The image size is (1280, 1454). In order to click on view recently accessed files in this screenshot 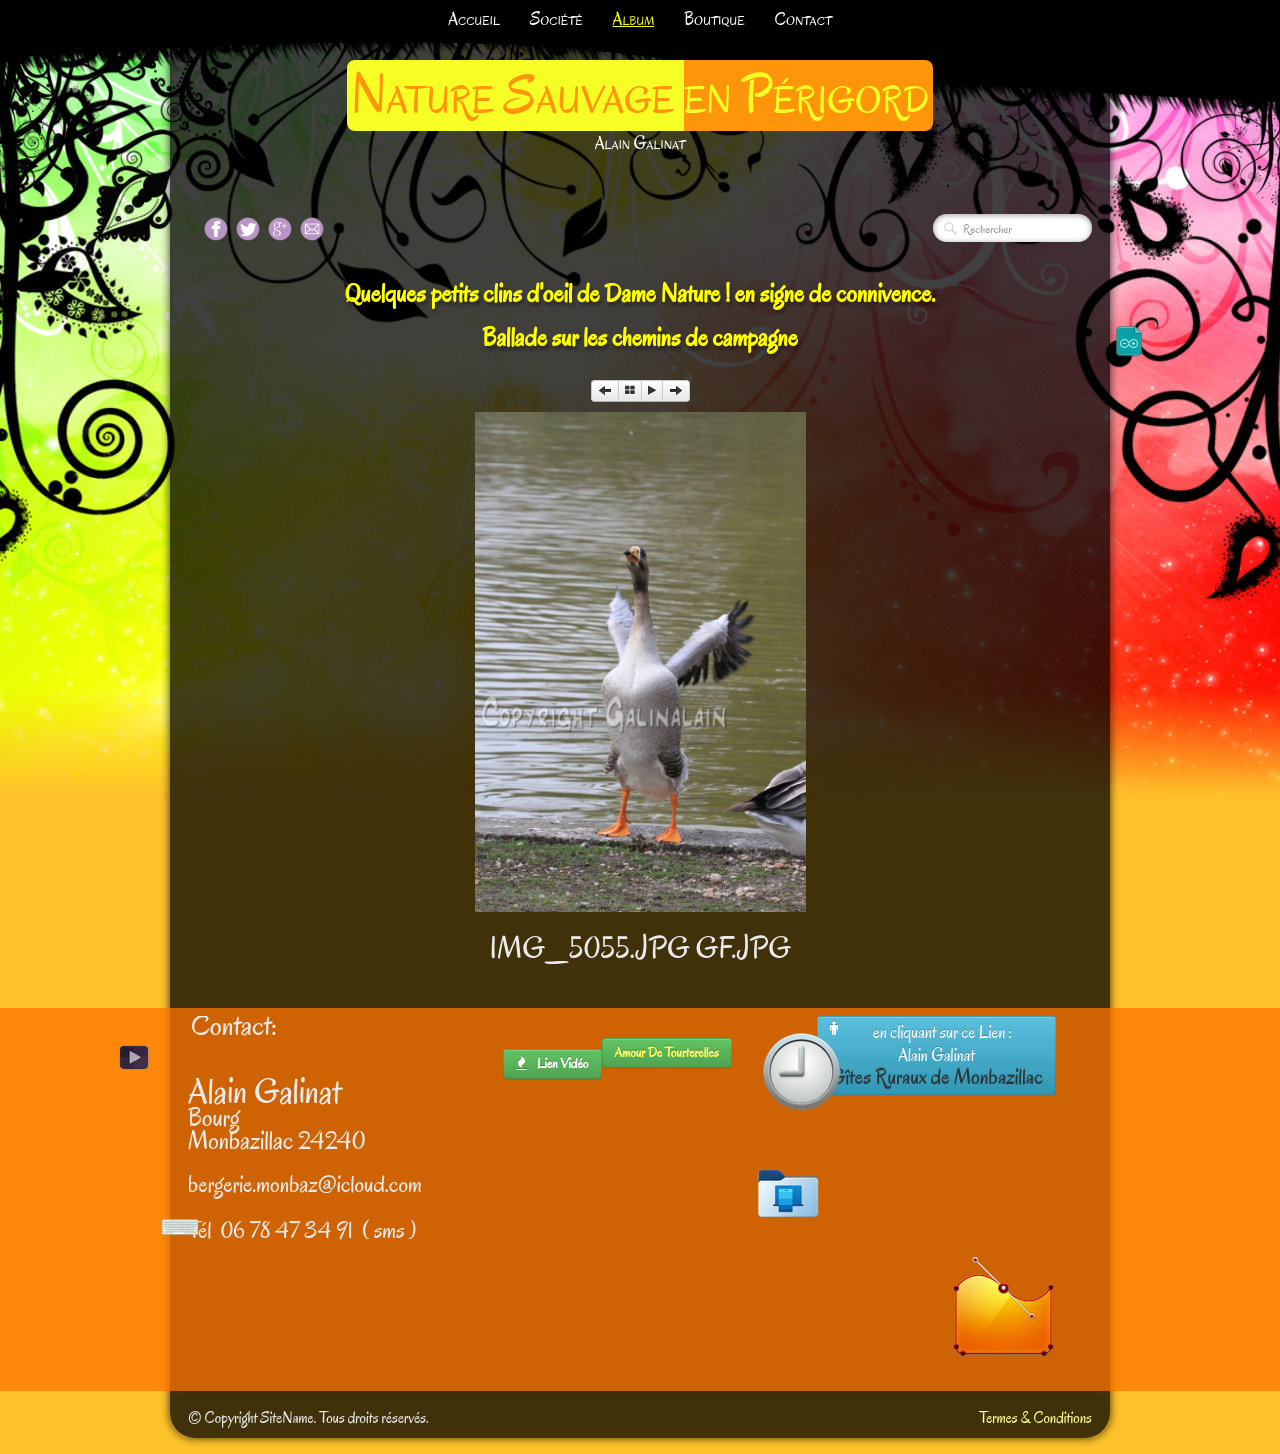, I will do `click(801, 1071)`.